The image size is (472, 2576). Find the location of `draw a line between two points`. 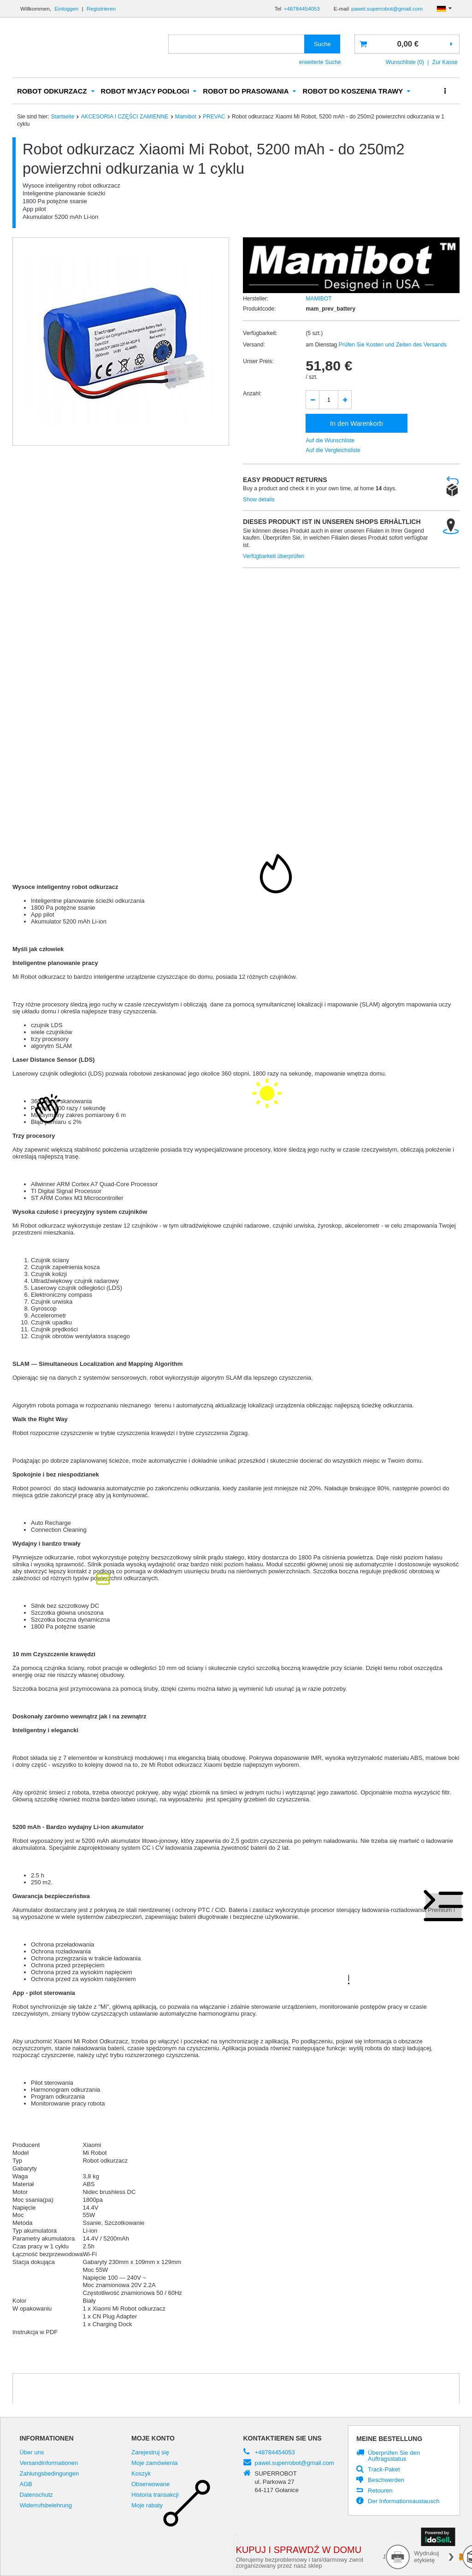

draw a line between two points is located at coordinates (187, 2503).